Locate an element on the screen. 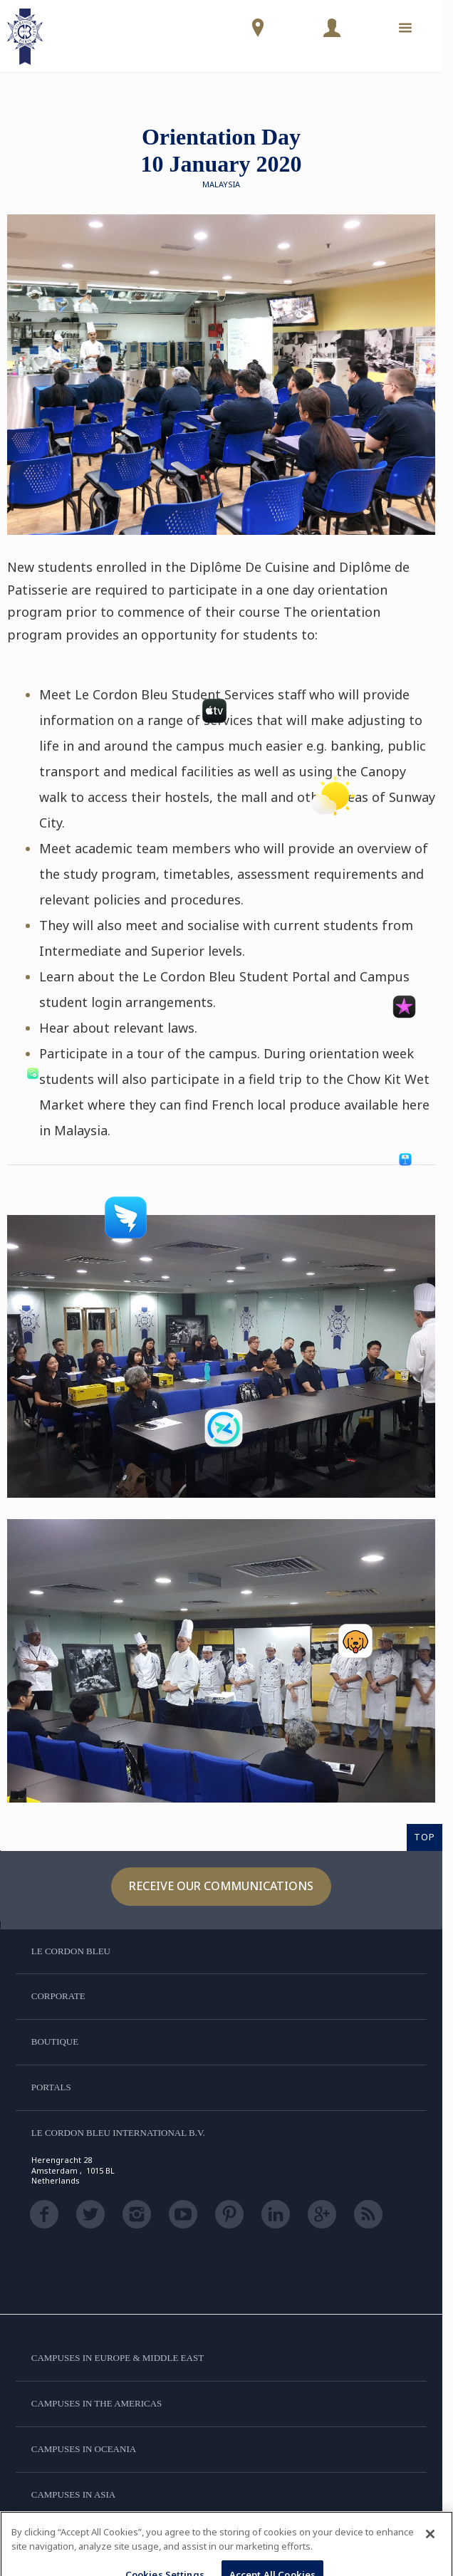 This screenshot has width=453, height=2576. open the iTunes Store app is located at coordinates (404, 1006).